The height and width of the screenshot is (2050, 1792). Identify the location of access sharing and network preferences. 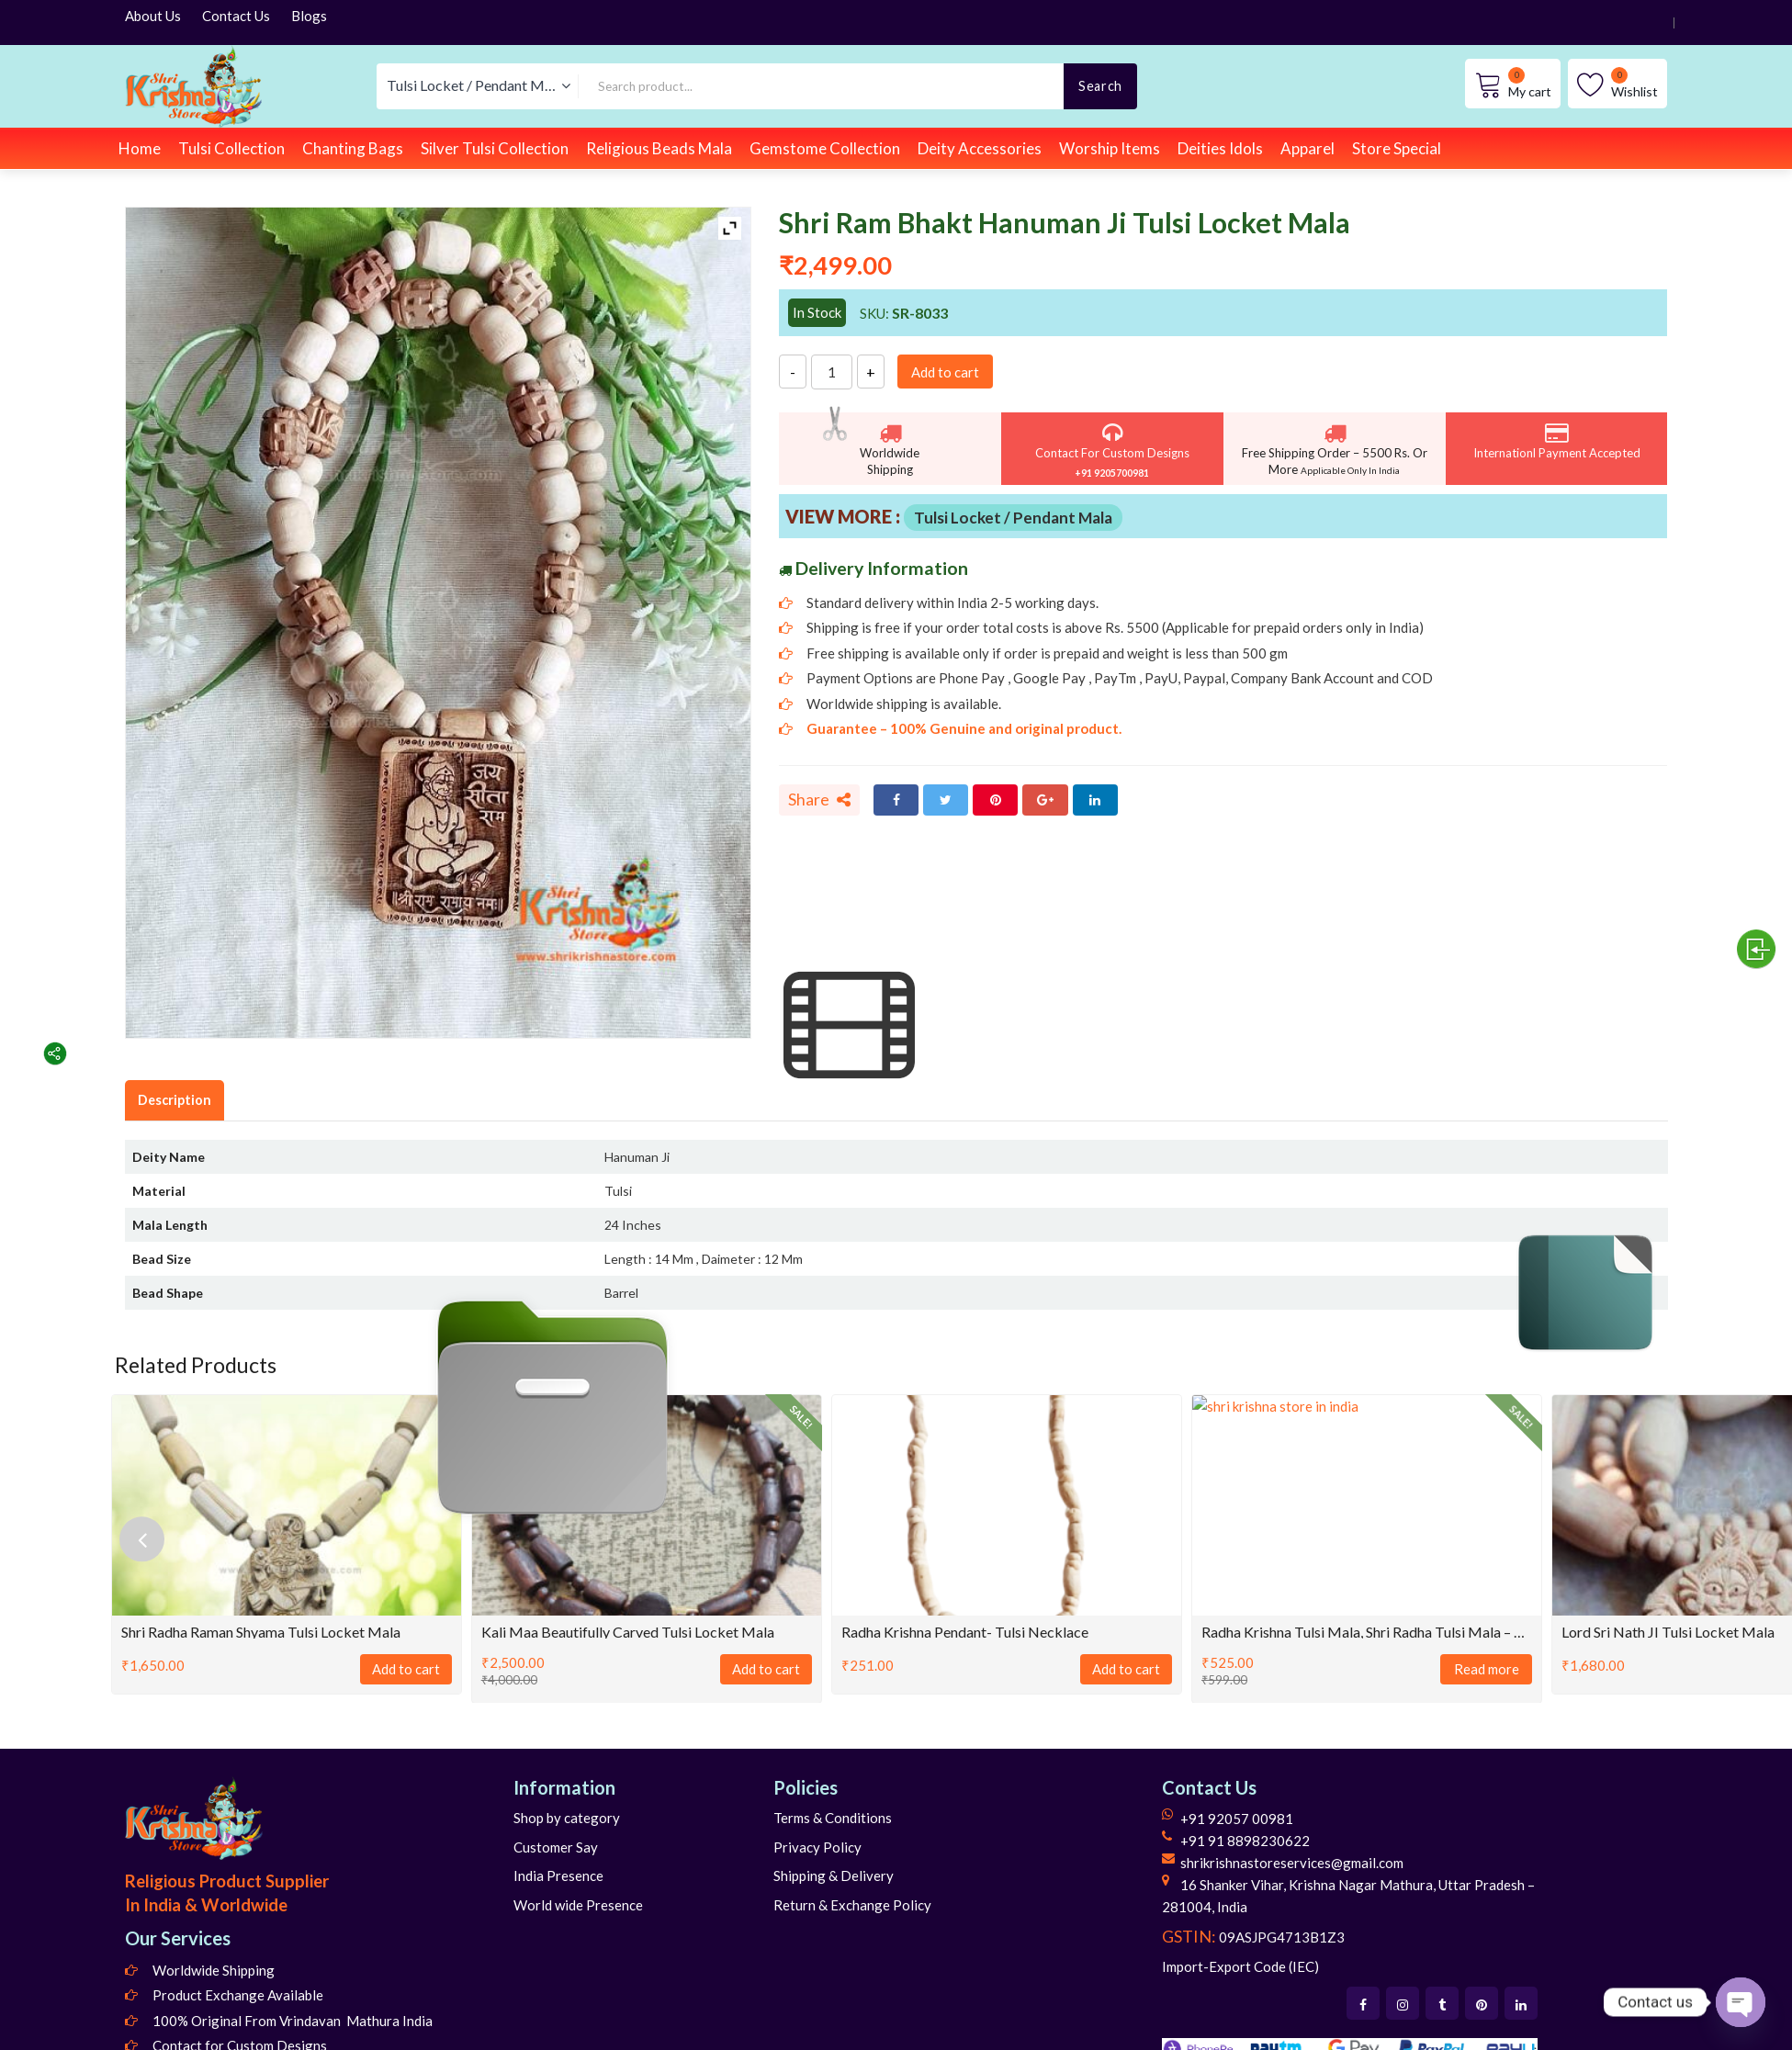
(55, 1053).